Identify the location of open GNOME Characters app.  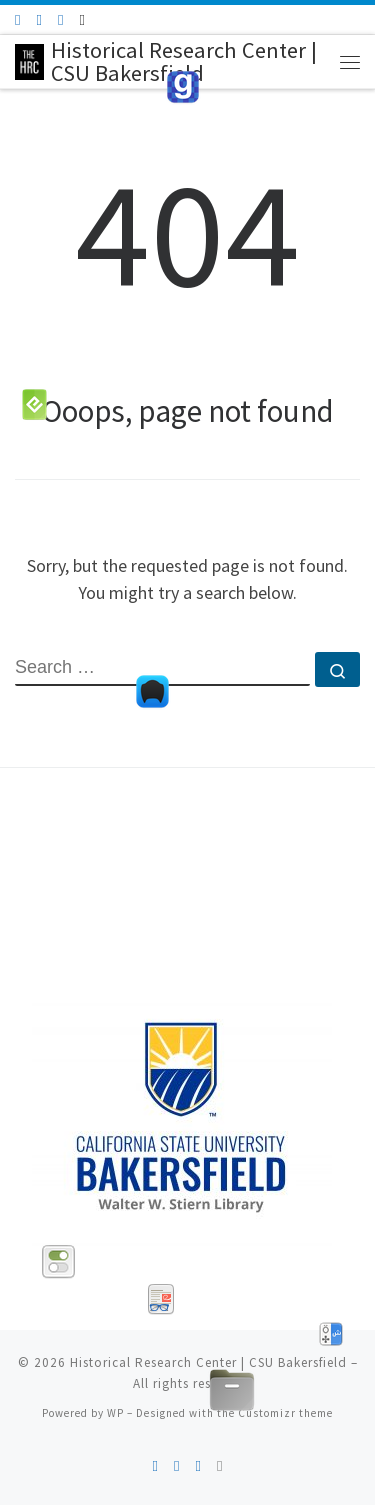
(331, 1334).